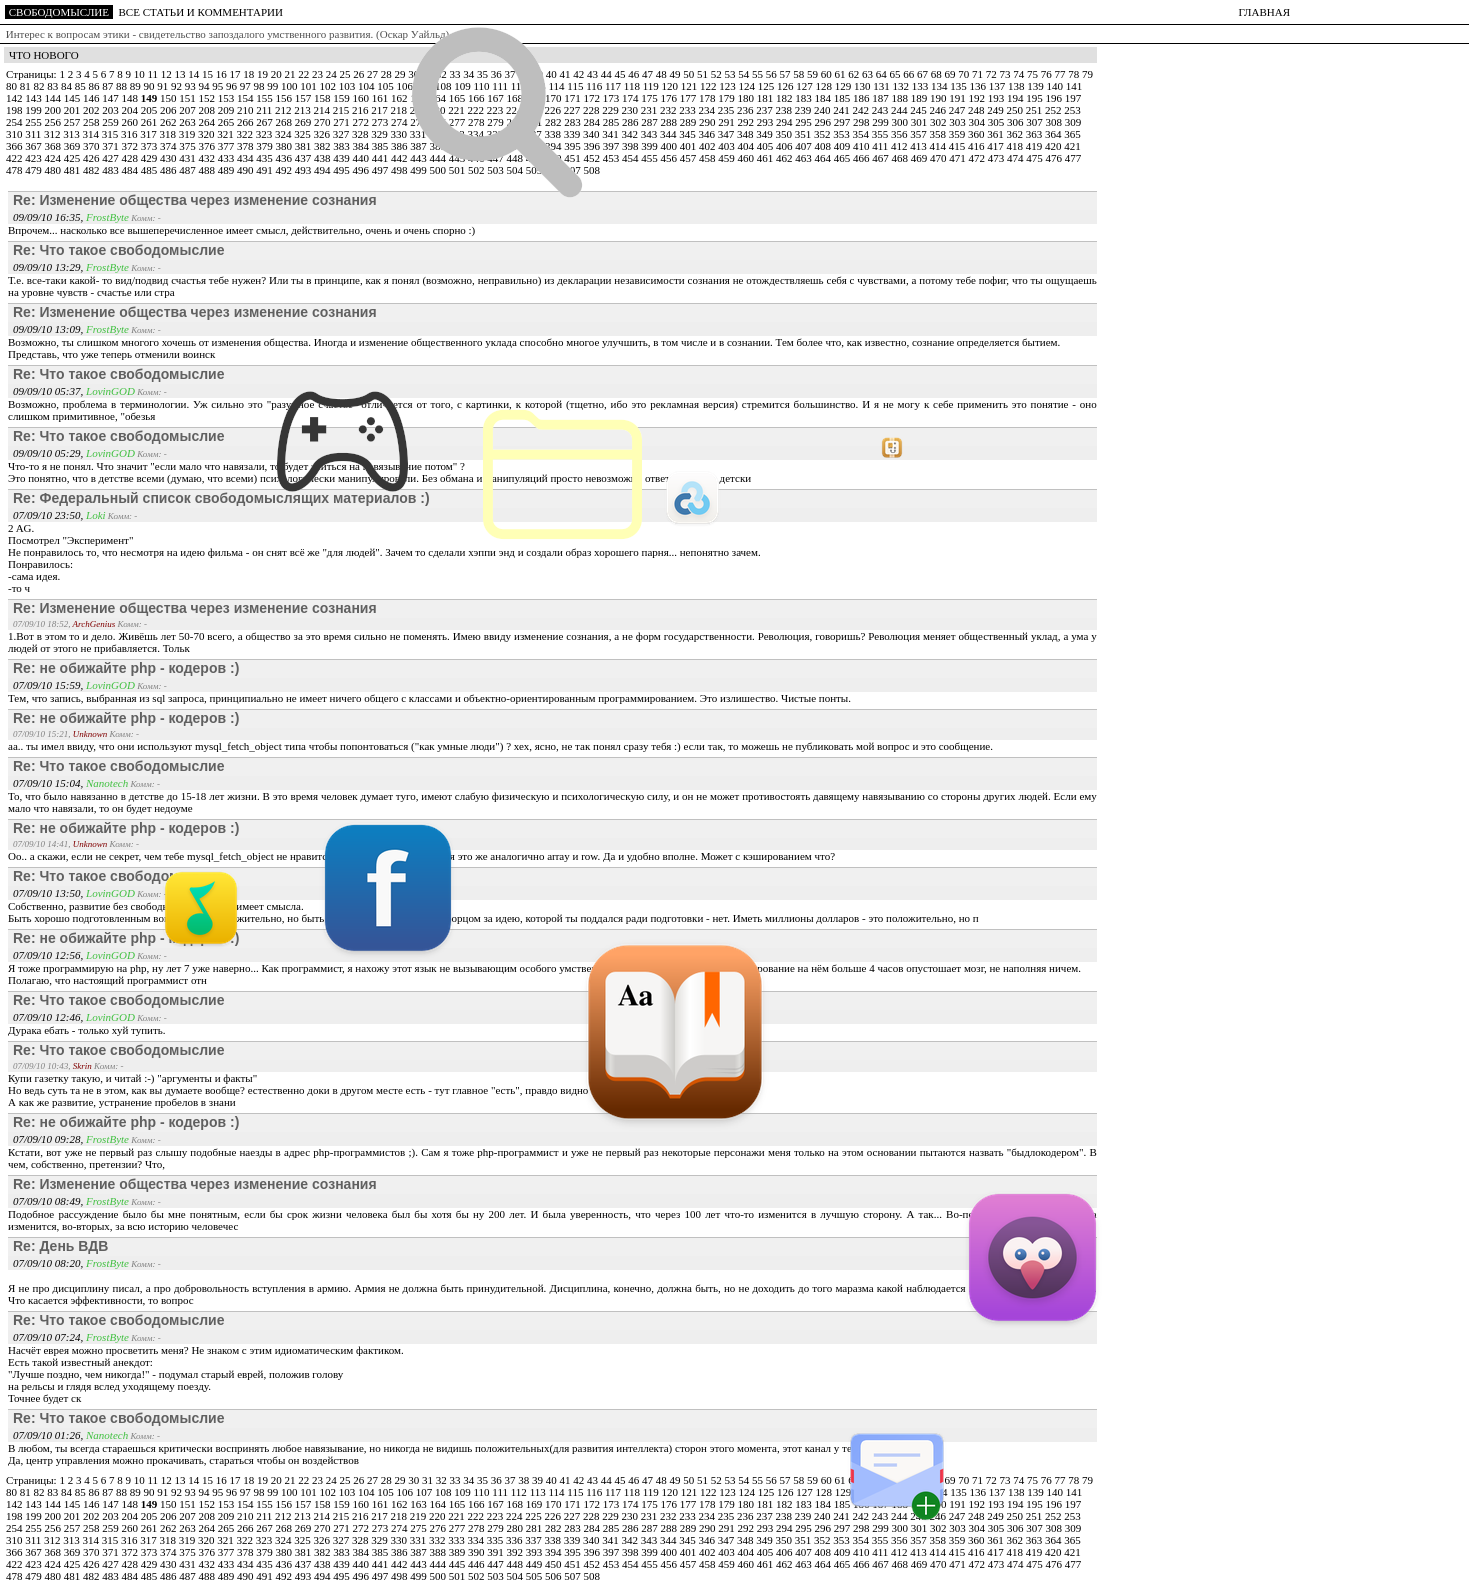 The image size is (1469, 1588). Describe the element at coordinates (388, 888) in the screenshot. I see `open facebook in browser` at that location.